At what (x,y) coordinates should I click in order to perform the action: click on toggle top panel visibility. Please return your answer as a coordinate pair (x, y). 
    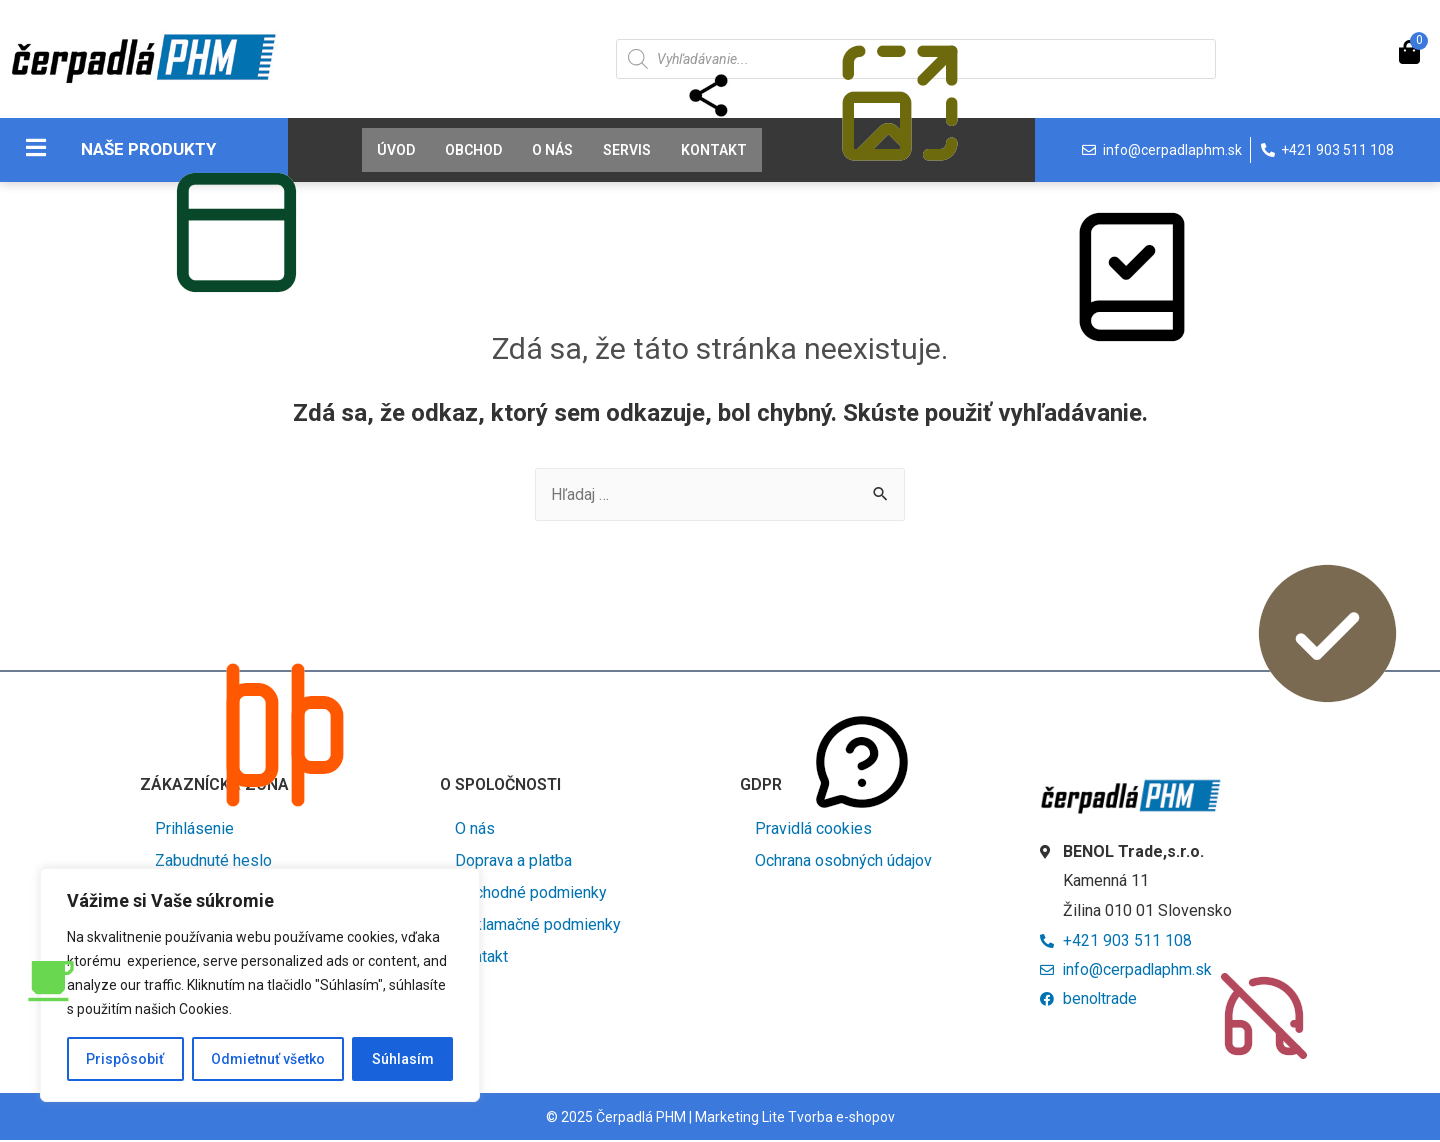
    Looking at the image, I should click on (236, 232).